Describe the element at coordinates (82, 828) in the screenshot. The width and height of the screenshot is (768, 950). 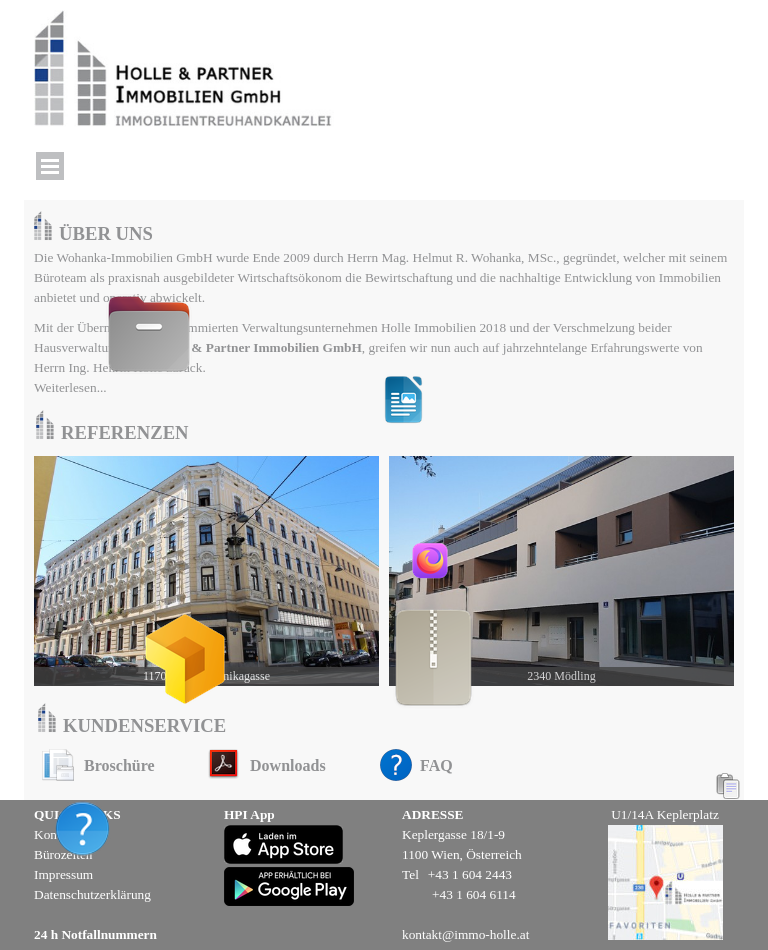
I see `access help documentation and support` at that location.